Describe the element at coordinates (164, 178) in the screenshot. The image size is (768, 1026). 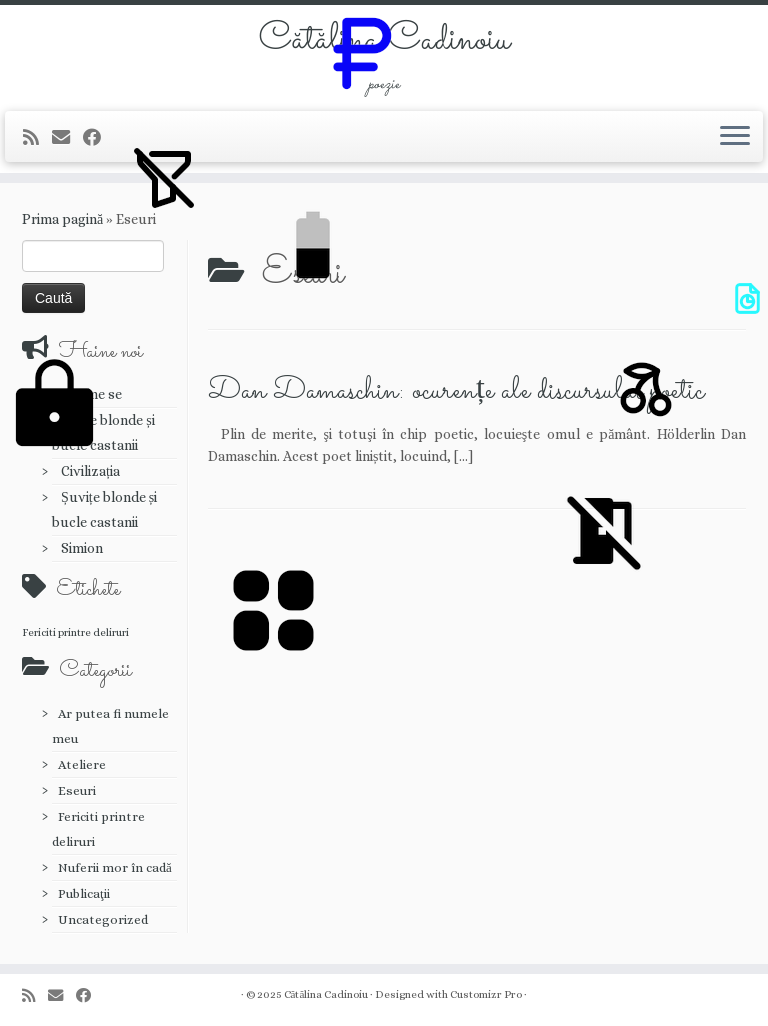
I see `clear all active filters` at that location.